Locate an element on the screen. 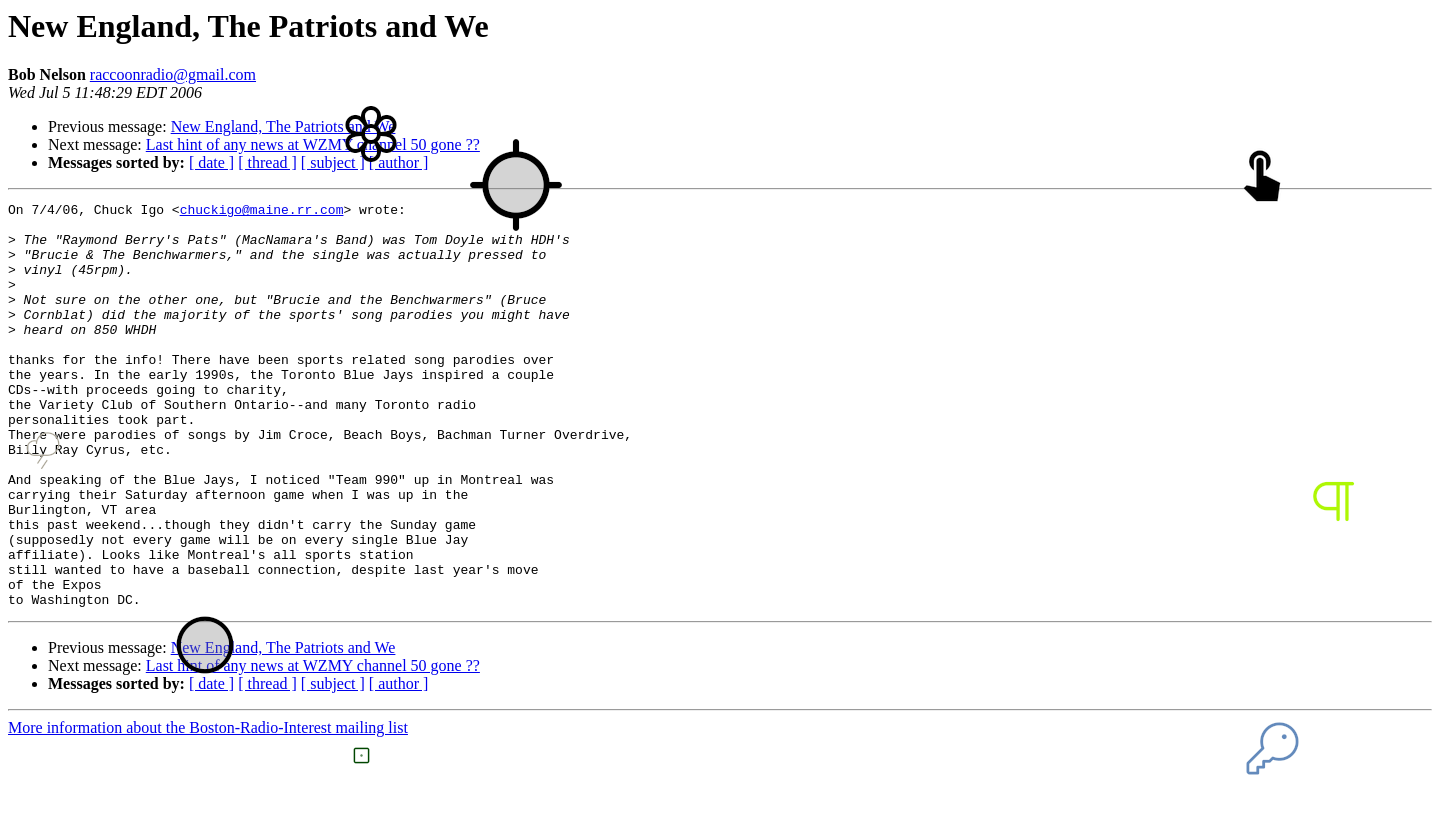  unselected radio button option is located at coordinates (205, 645).